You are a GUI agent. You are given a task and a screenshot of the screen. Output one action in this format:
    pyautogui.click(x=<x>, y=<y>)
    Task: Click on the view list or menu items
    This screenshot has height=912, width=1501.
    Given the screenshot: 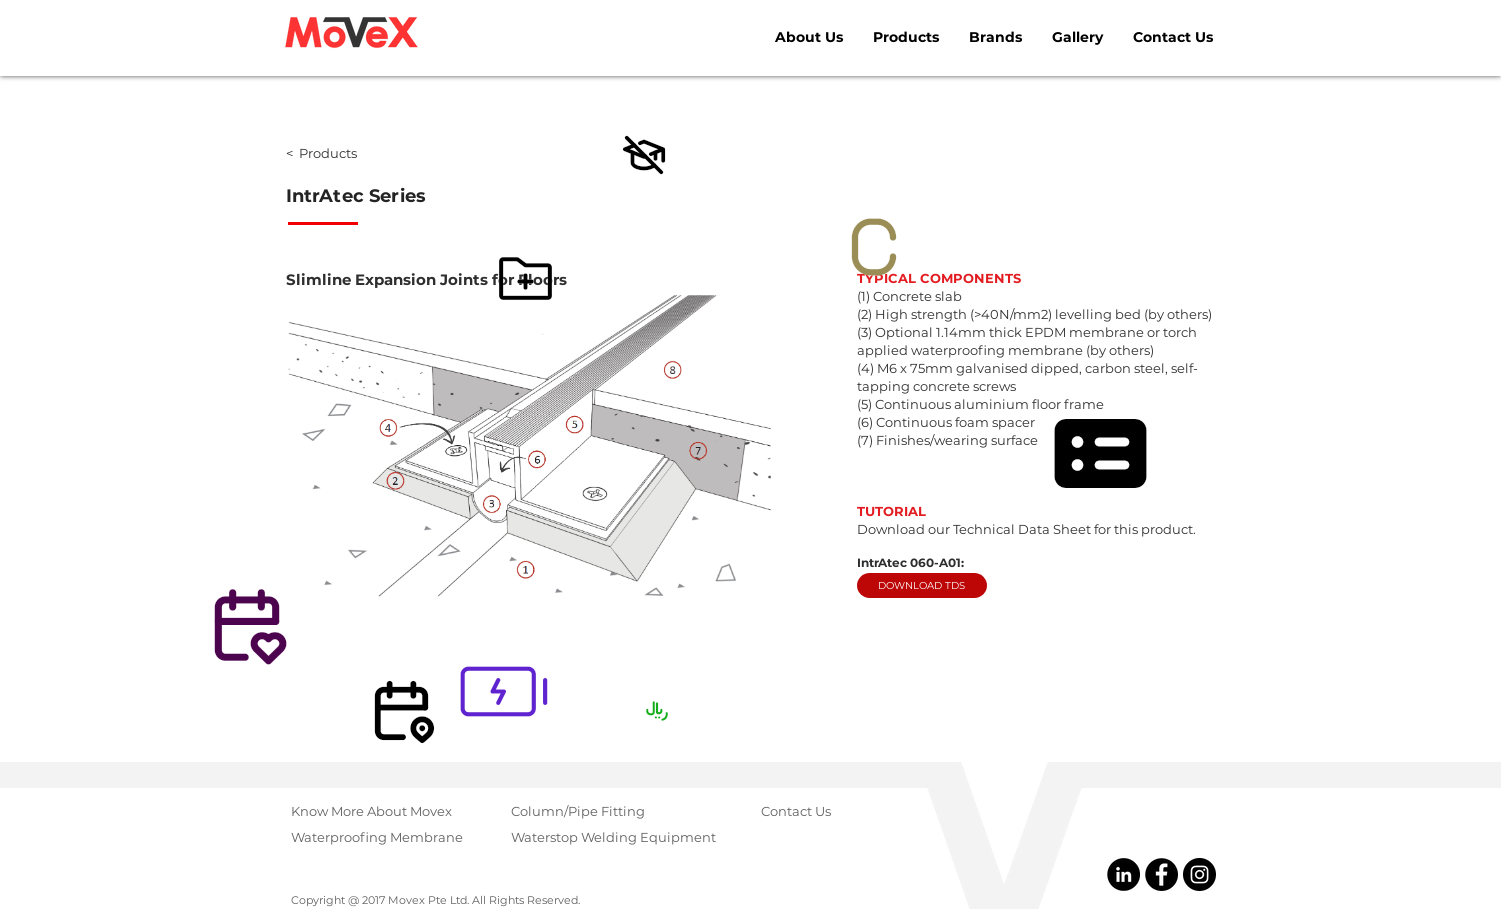 What is the action you would take?
    pyautogui.click(x=1100, y=453)
    